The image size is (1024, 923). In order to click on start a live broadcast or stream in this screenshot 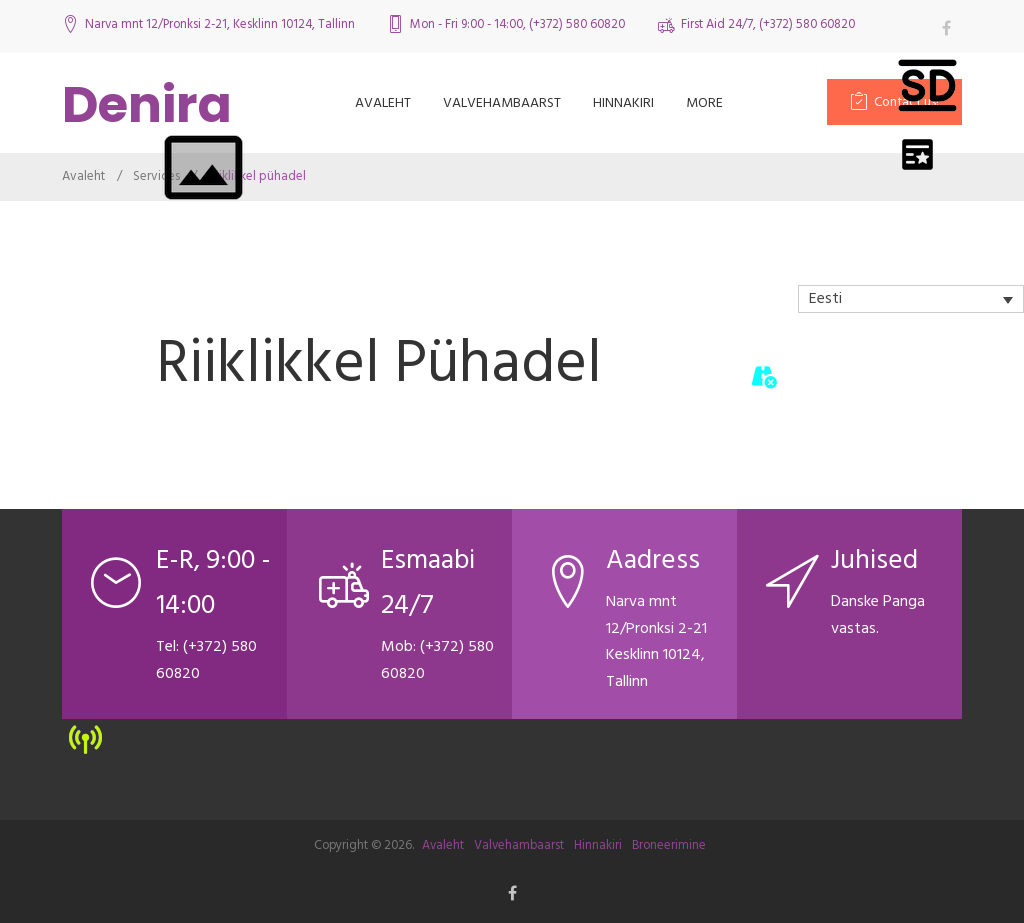, I will do `click(85, 739)`.